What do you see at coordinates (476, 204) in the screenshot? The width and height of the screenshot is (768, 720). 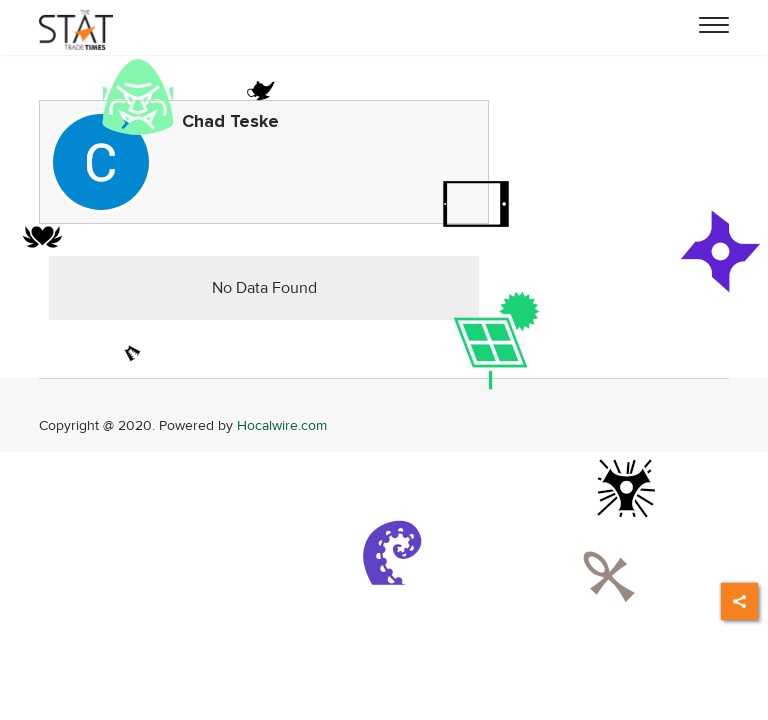 I see `switch to tablet view or layout` at bounding box center [476, 204].